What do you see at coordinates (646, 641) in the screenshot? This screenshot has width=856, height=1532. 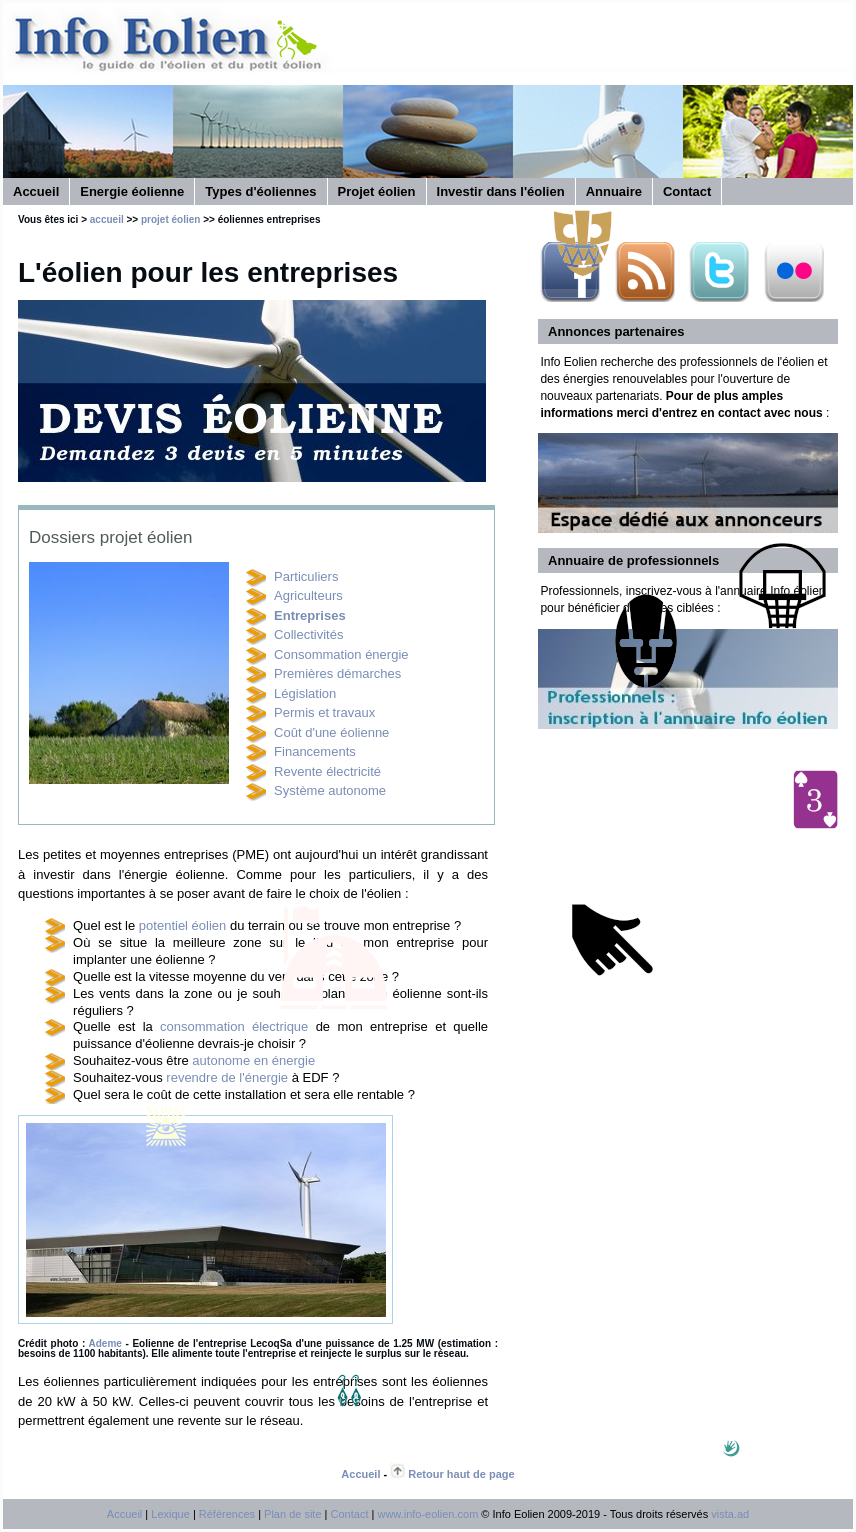 I see `equip armor or mask item` at bounding box center [646, 641].